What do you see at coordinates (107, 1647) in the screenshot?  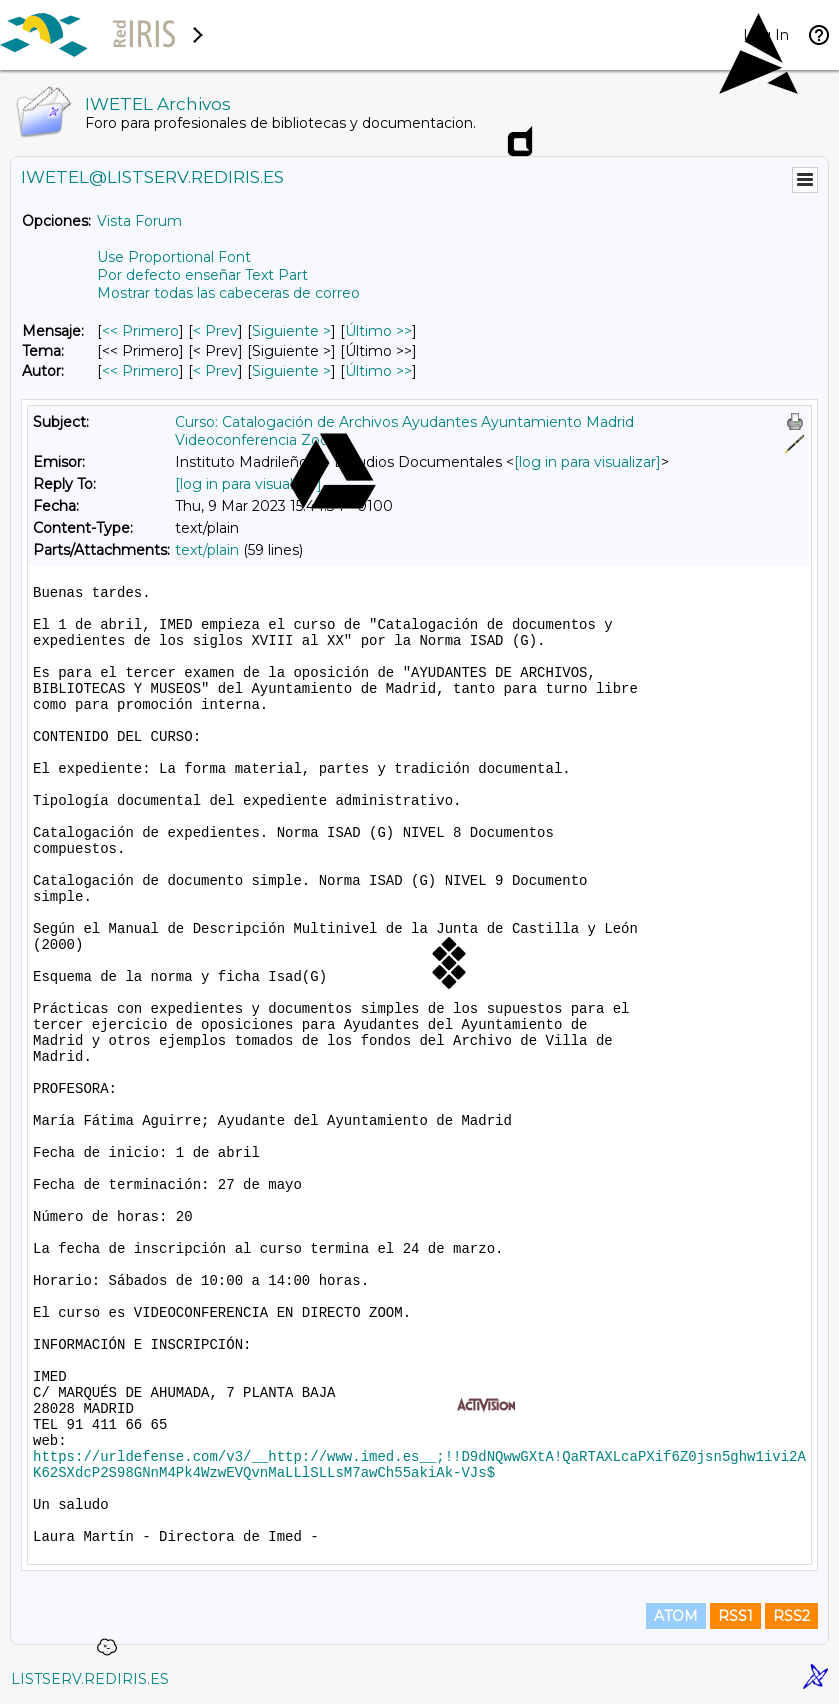 I see `open termius ssh client` at bounding box center [107, 1647].